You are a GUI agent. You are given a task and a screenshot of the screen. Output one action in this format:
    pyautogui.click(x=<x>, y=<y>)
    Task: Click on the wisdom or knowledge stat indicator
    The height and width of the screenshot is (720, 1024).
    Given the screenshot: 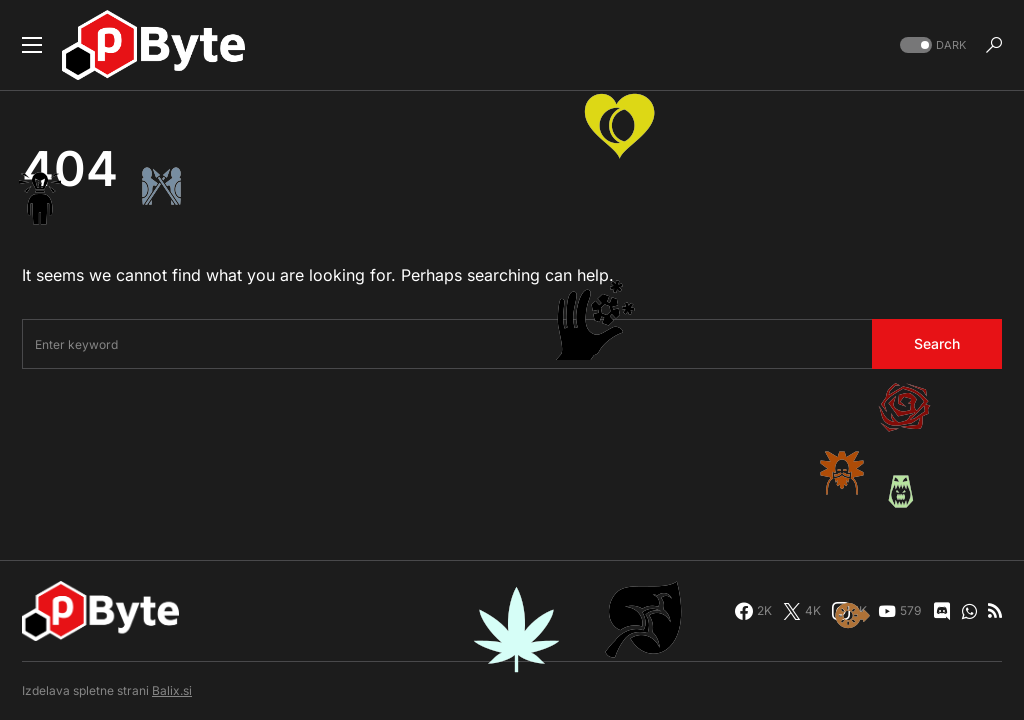 What is the action you would take?
    pyautogui.click(x=842, y=473)
    